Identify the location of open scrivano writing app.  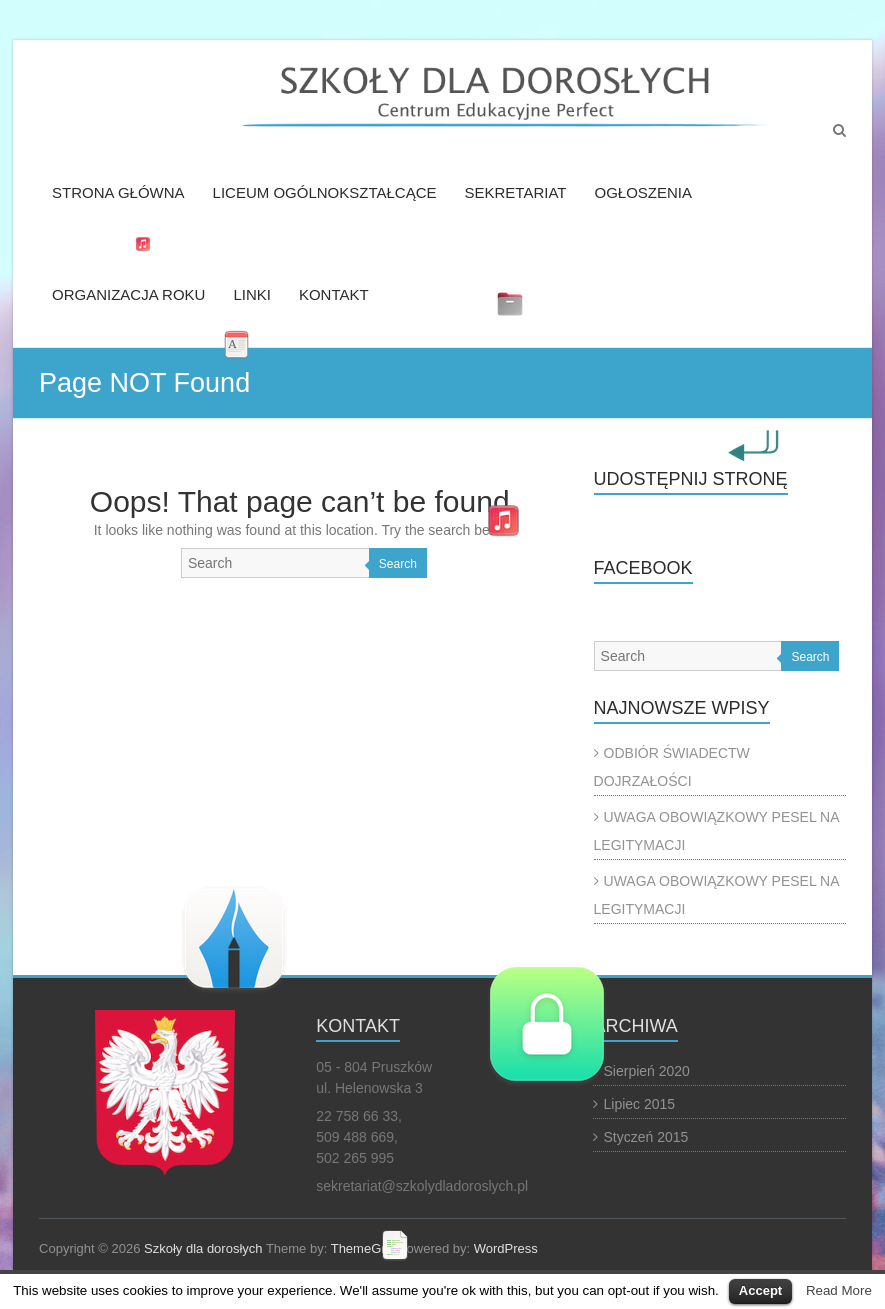
(234, 938).